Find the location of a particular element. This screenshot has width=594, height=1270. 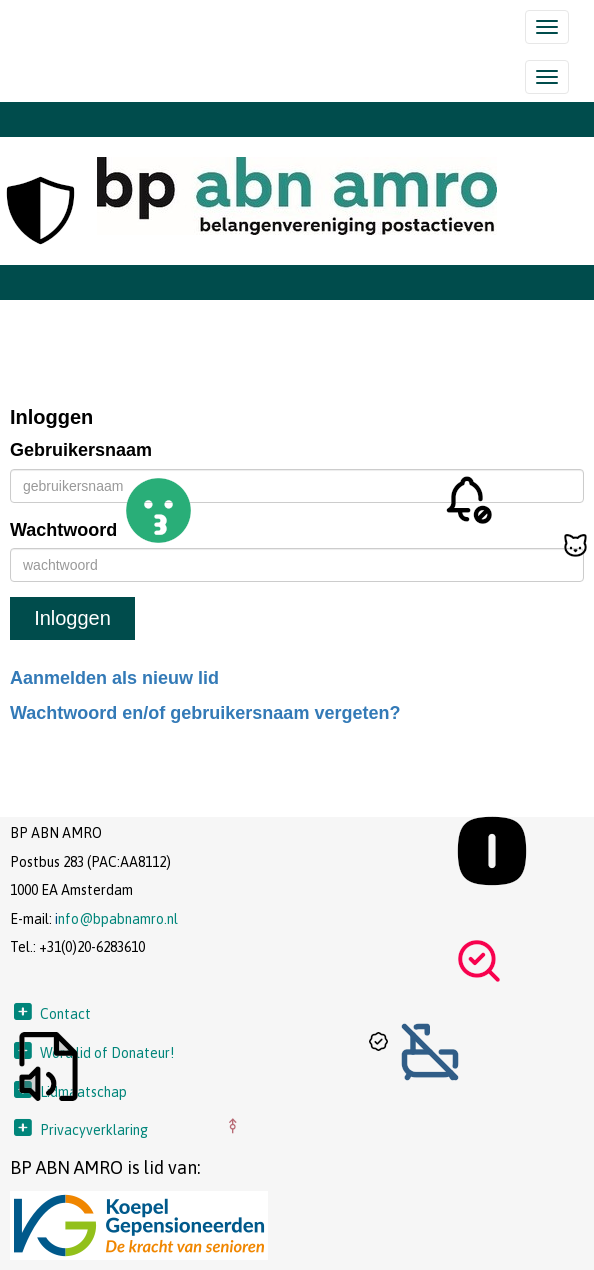

continue straight through the roundabout is located at coordinates (232, 1126).